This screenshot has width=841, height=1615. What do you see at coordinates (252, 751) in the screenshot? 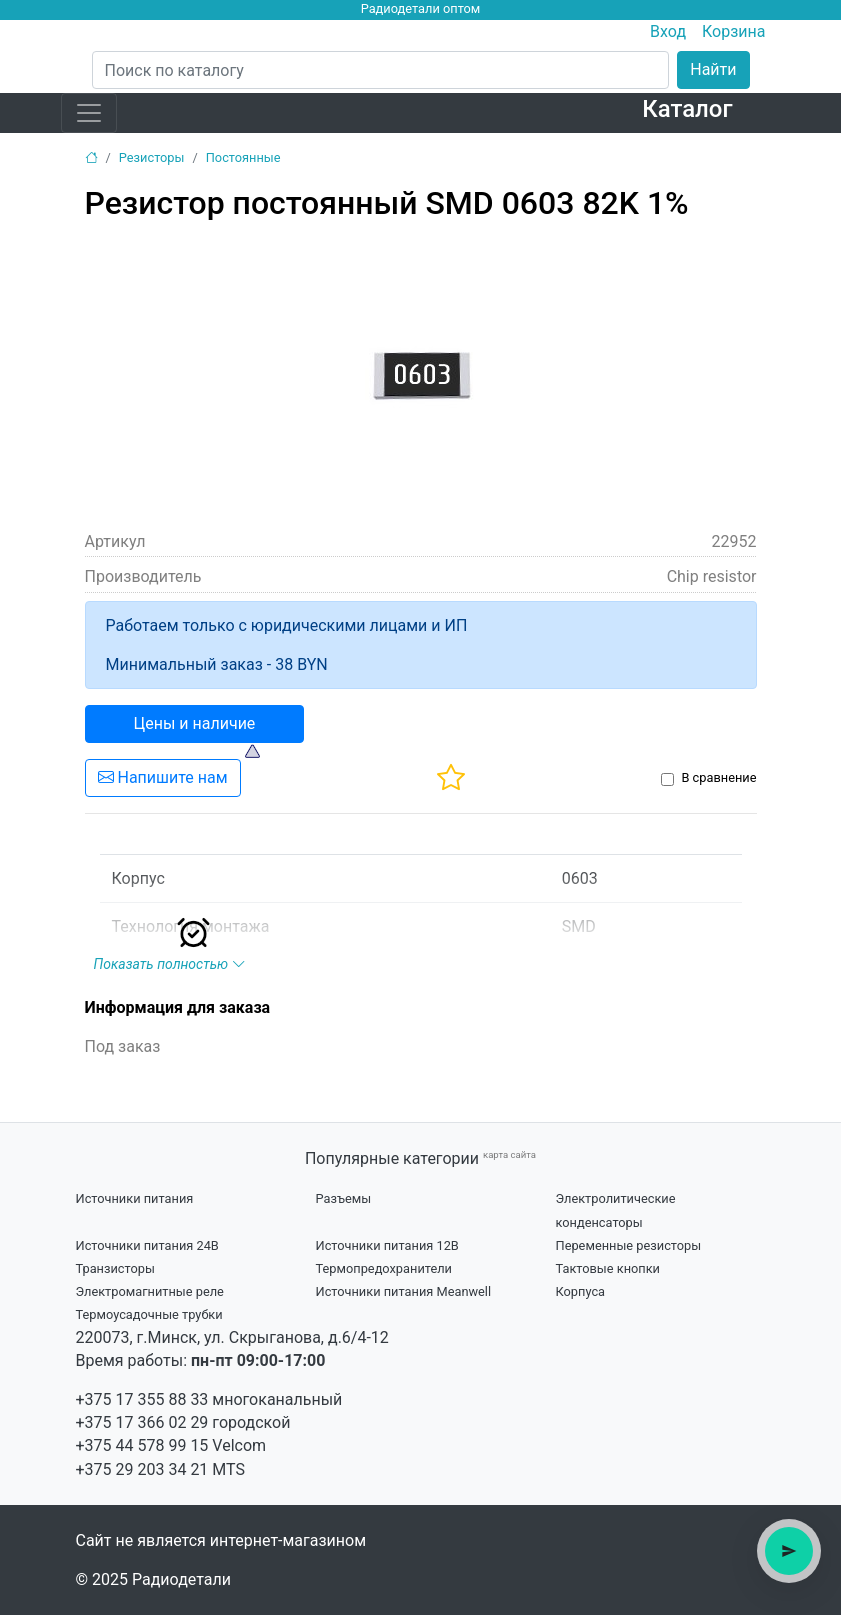
I see `play or start media content` at bounding box center [252, 751].